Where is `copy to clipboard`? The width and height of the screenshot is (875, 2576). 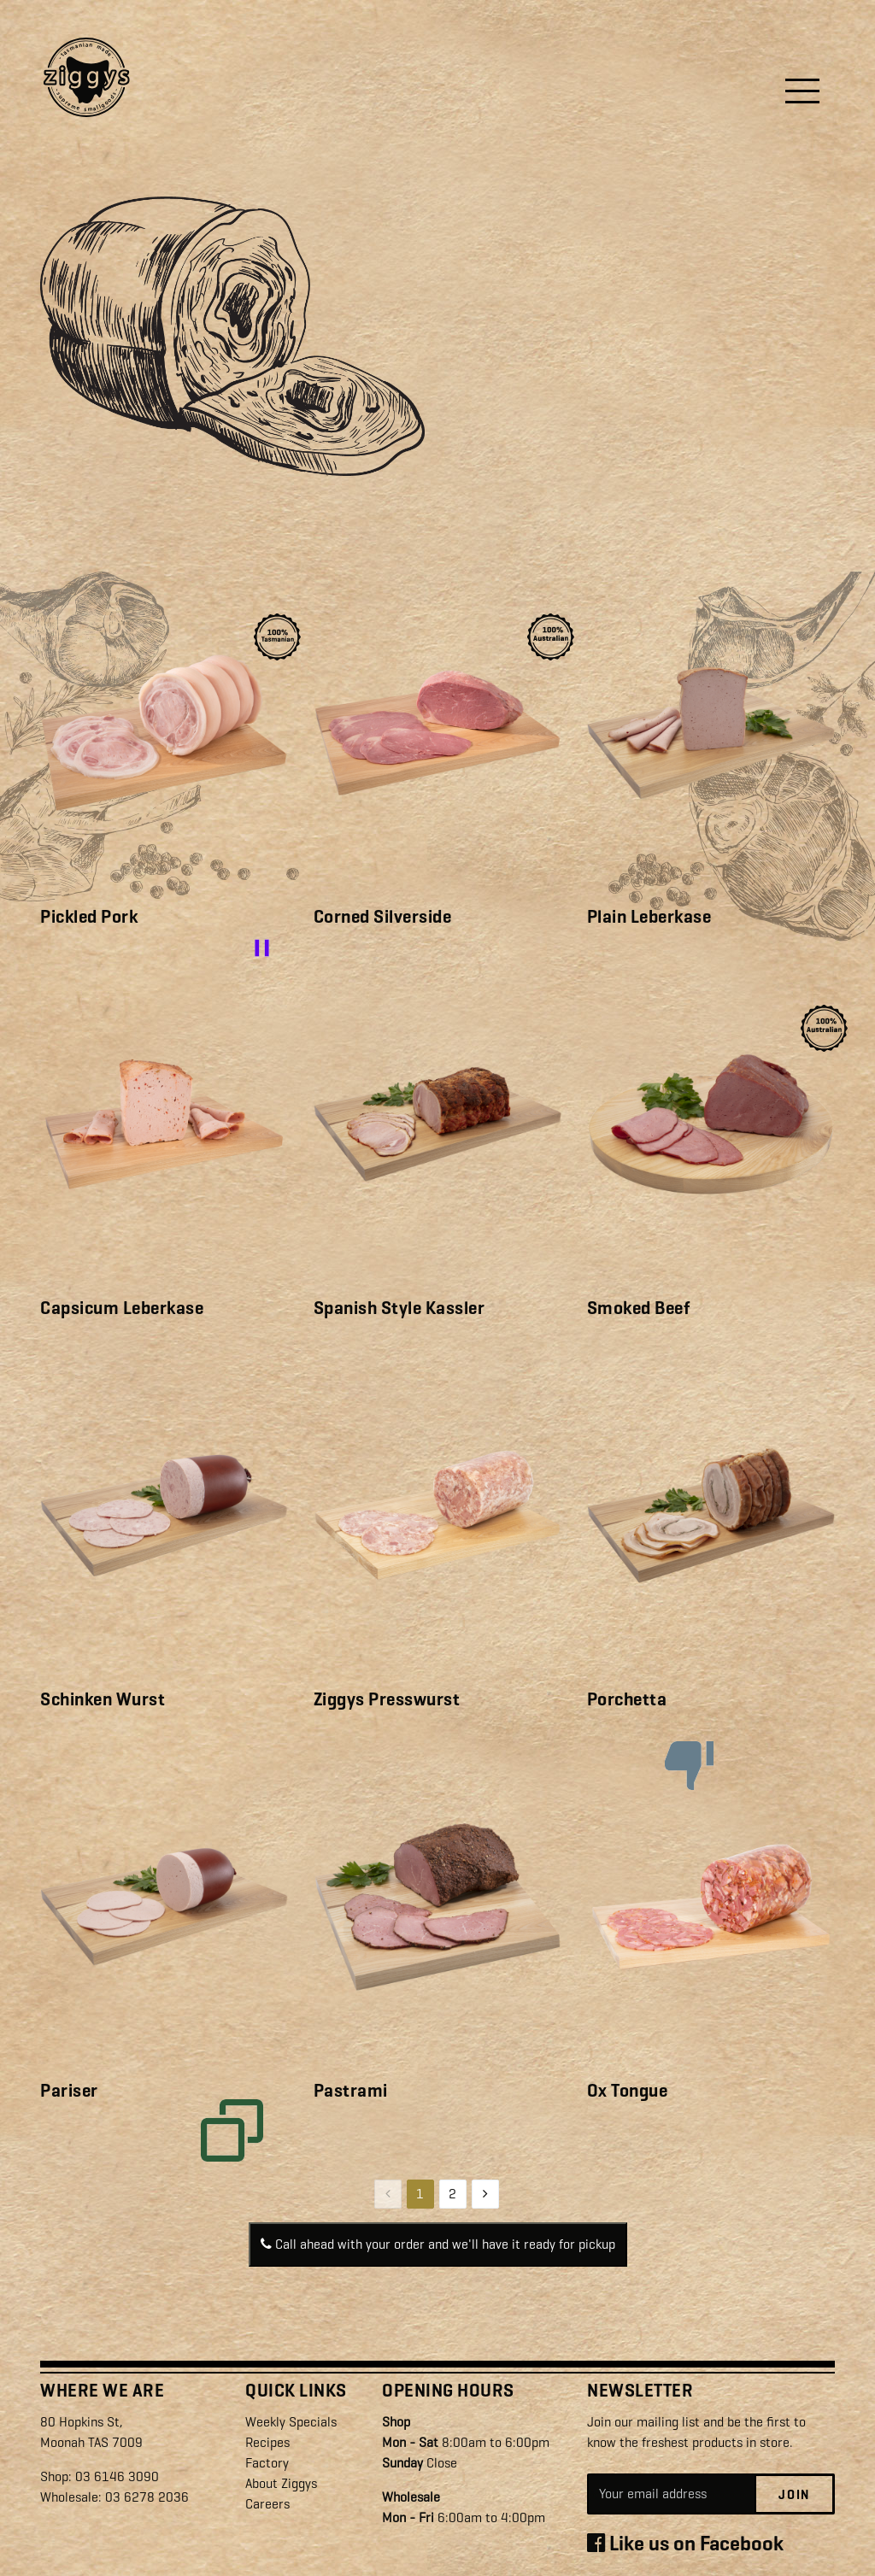
copy to clipboard is located at coordinates (232, 2130).